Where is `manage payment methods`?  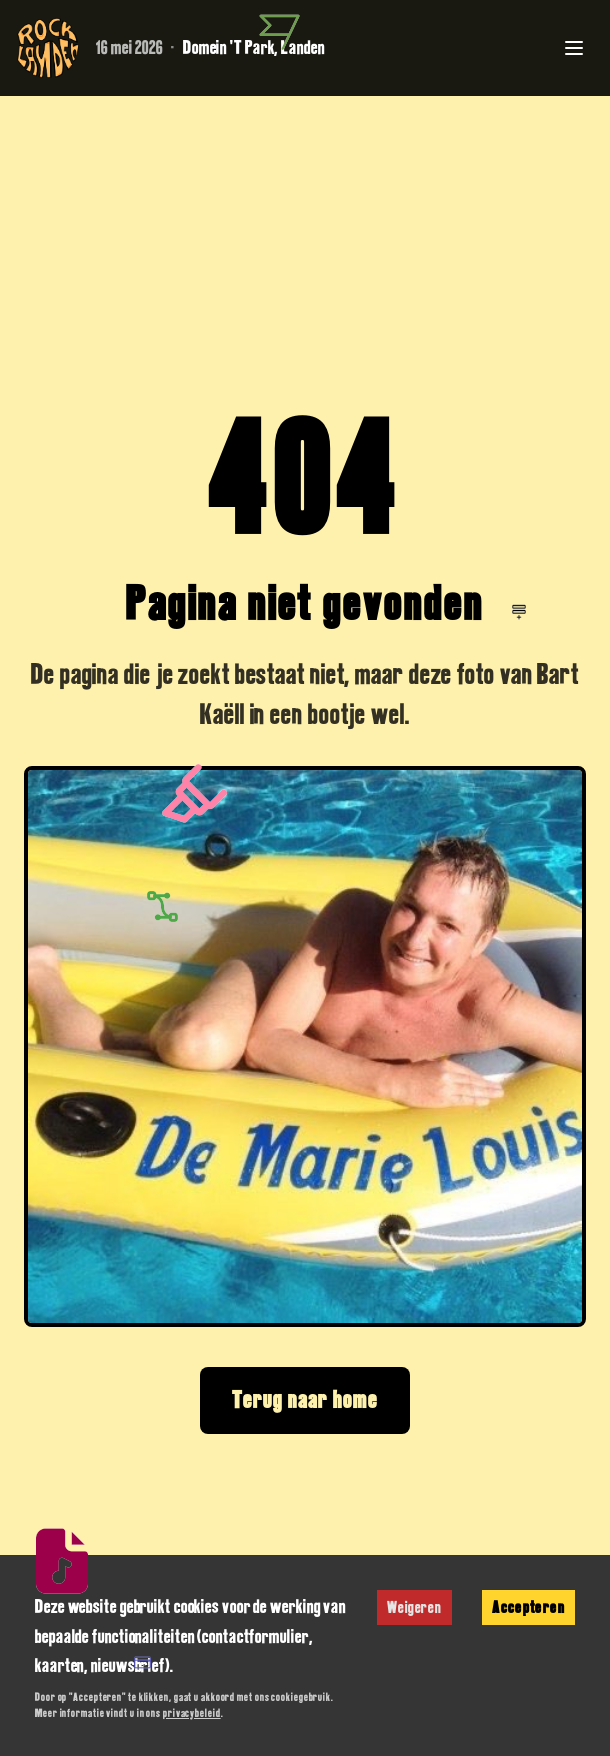
manage payment methods is located at coordinates (142, 1662).